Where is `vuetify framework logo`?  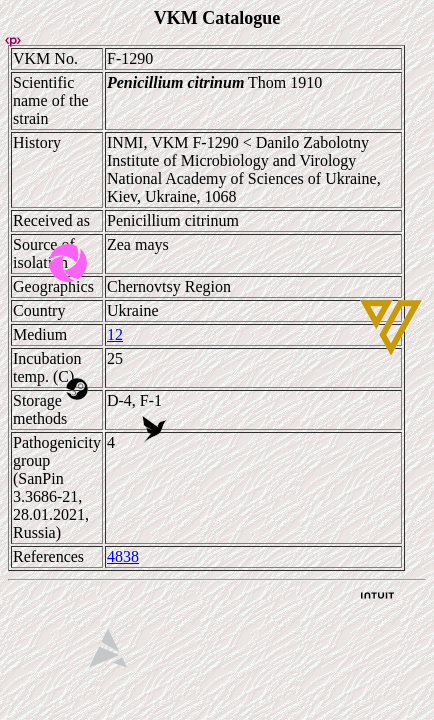
vuetify framework logo is located at coordinates (391, 328).